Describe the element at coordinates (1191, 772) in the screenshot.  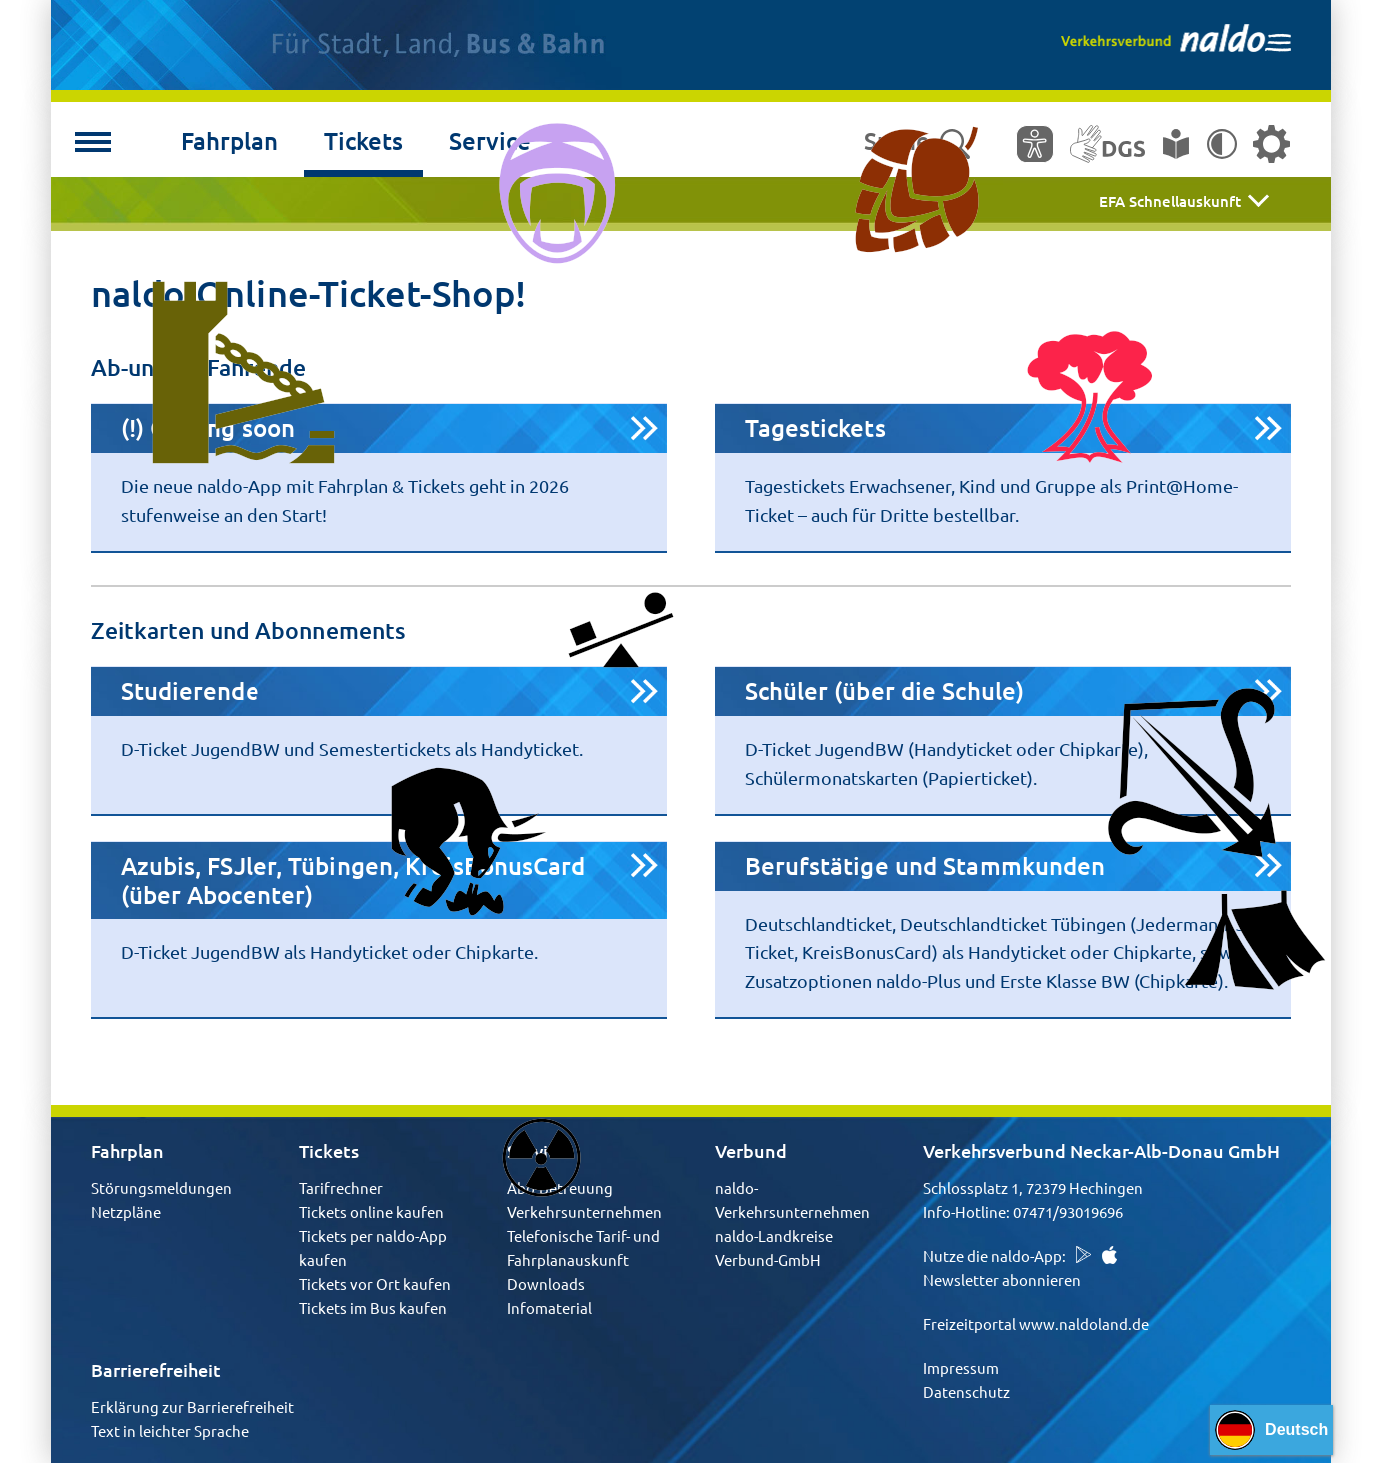
I see `activate double shot ability` at that location.